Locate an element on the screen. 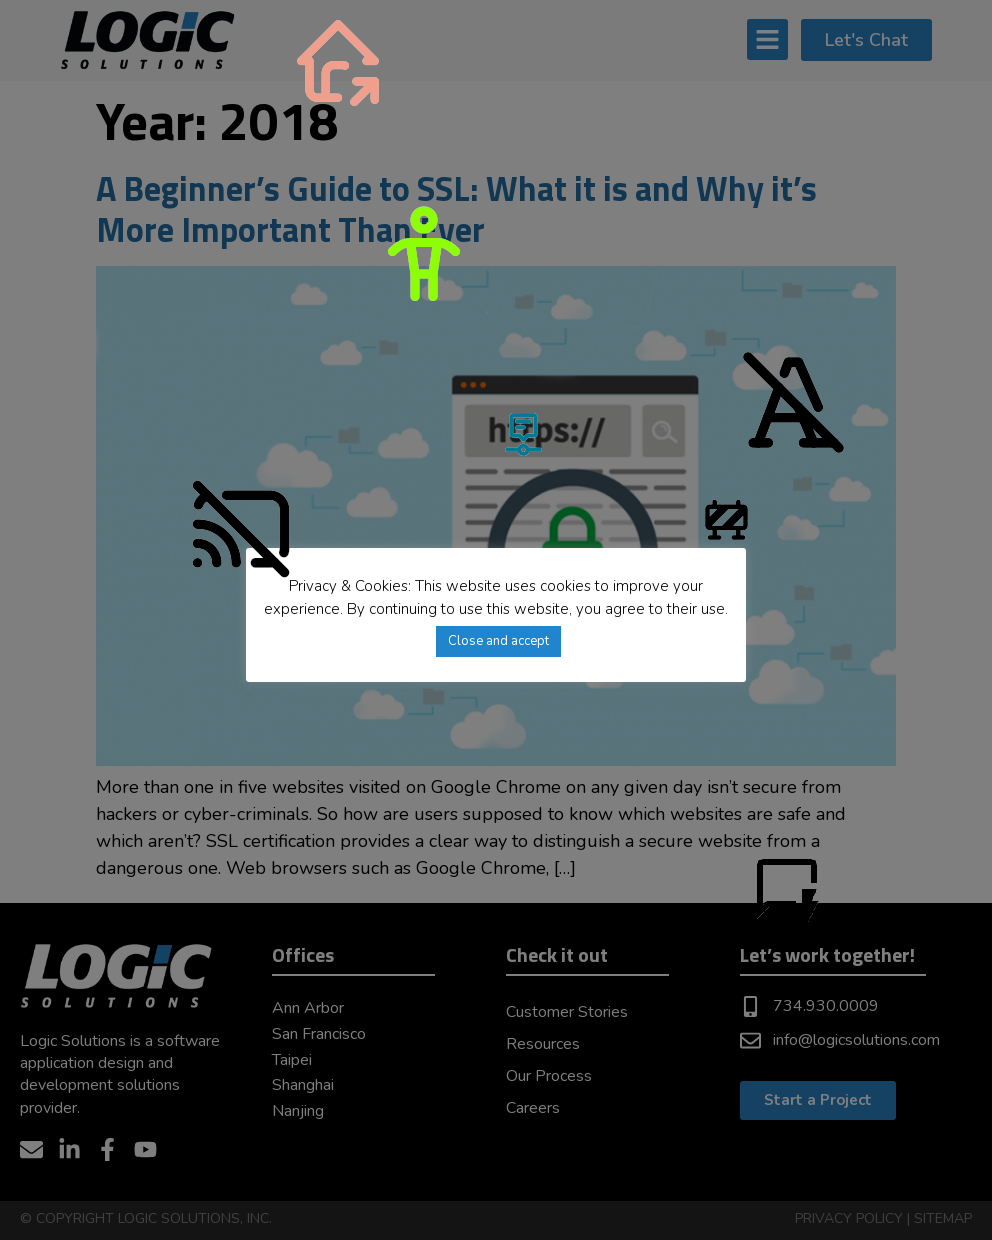 The width and height of the screenshot is (992, 1240). view event details on timeline is located at coordinates (523, 433).